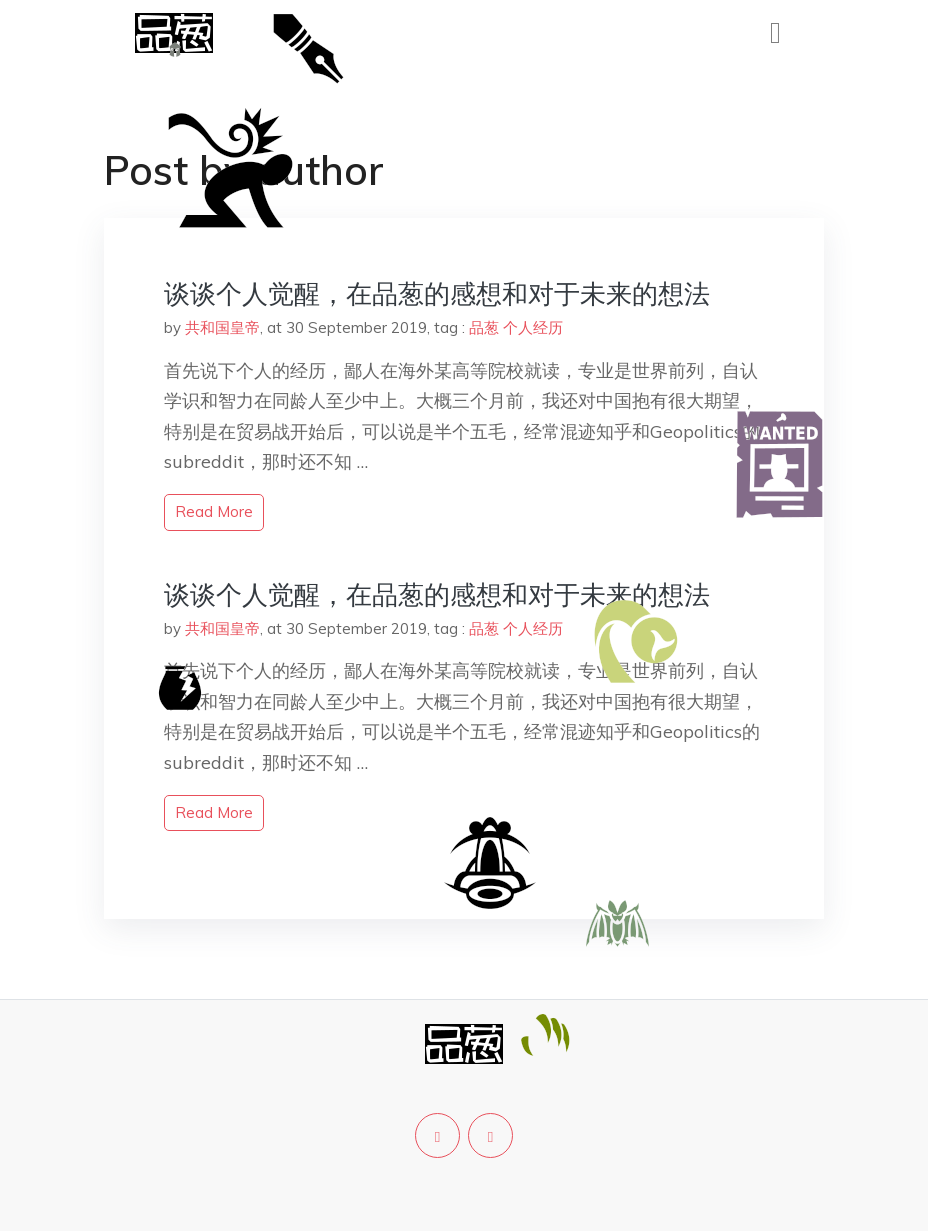 This screenshot has height=1231, width=928. Describe the element at coordinates (175, 50) in the screenshot. I see `select warrior or knight character class` at that location.